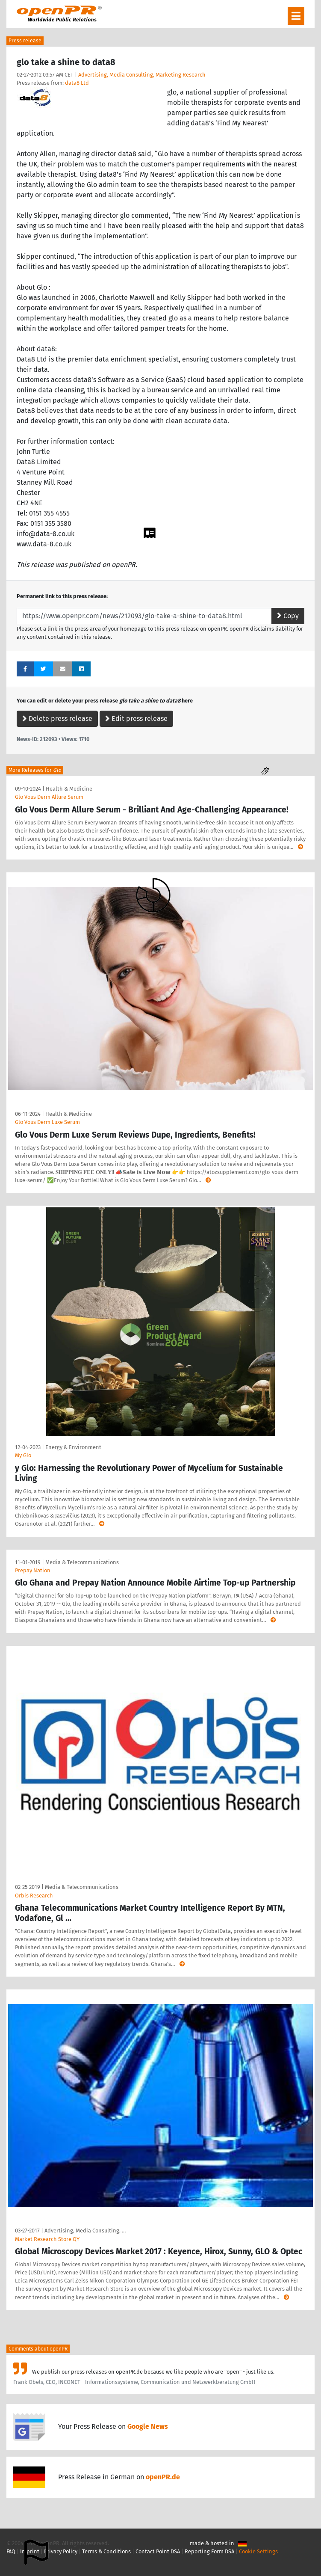 This screenshot has width=321, height=2576. What do you see at coordinates (150, 533) in the screenshot?
I see `view news articles or press clippings` at bounding box center [150, 533].